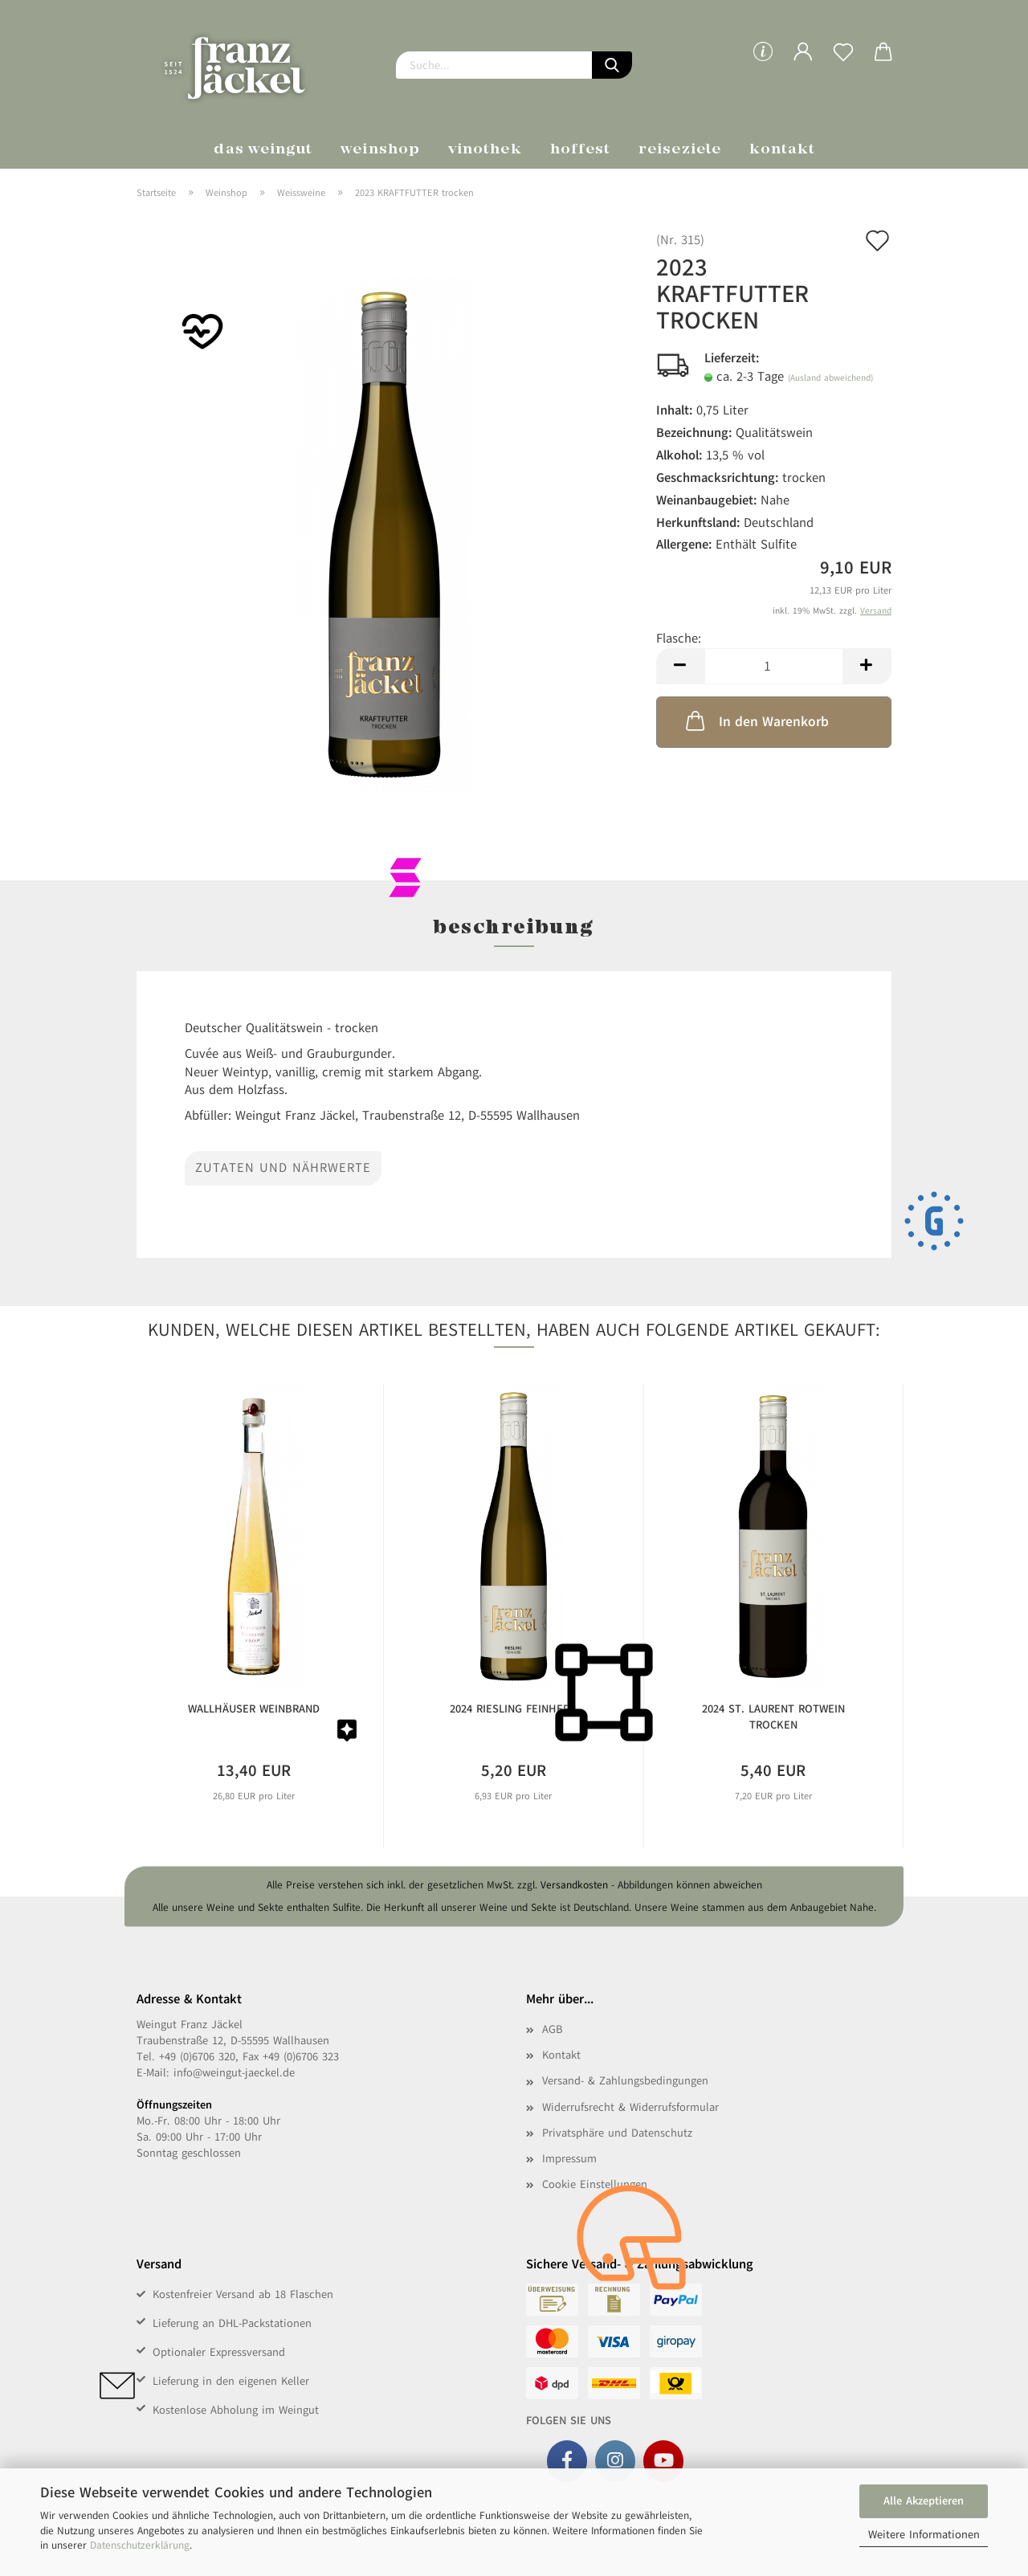 The image size is (1028, 2576). Describe the element at coordinates (934, 1221) in the screenshot. I see `google account or service indicator` at that location.